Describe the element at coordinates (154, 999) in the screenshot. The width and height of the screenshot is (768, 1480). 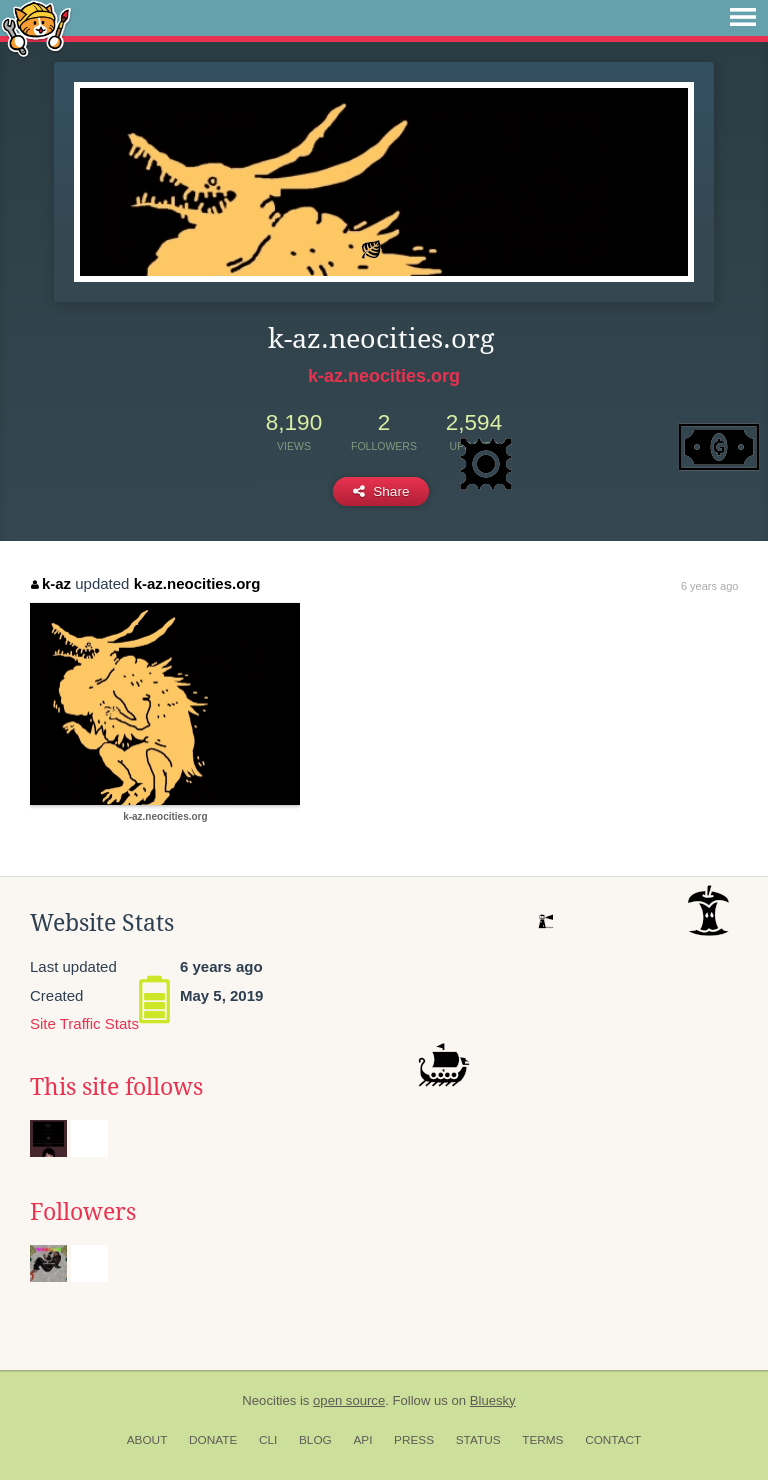
I see `indicates battery level at 75% charge` at that location.